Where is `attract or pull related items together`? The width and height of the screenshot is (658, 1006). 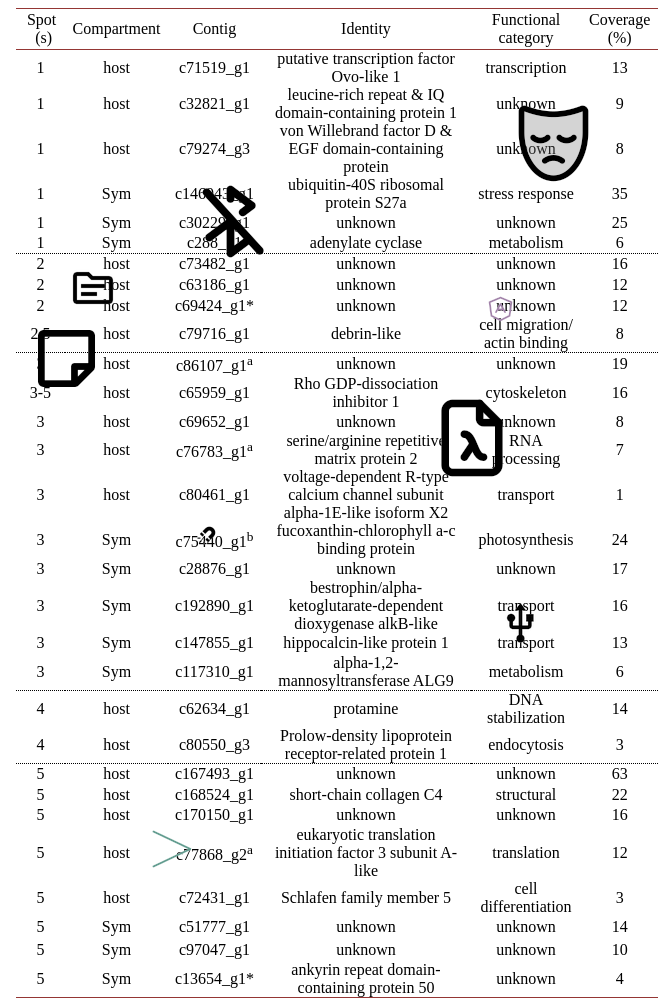 attract or pull related items together is located at coordinates (206, 535).